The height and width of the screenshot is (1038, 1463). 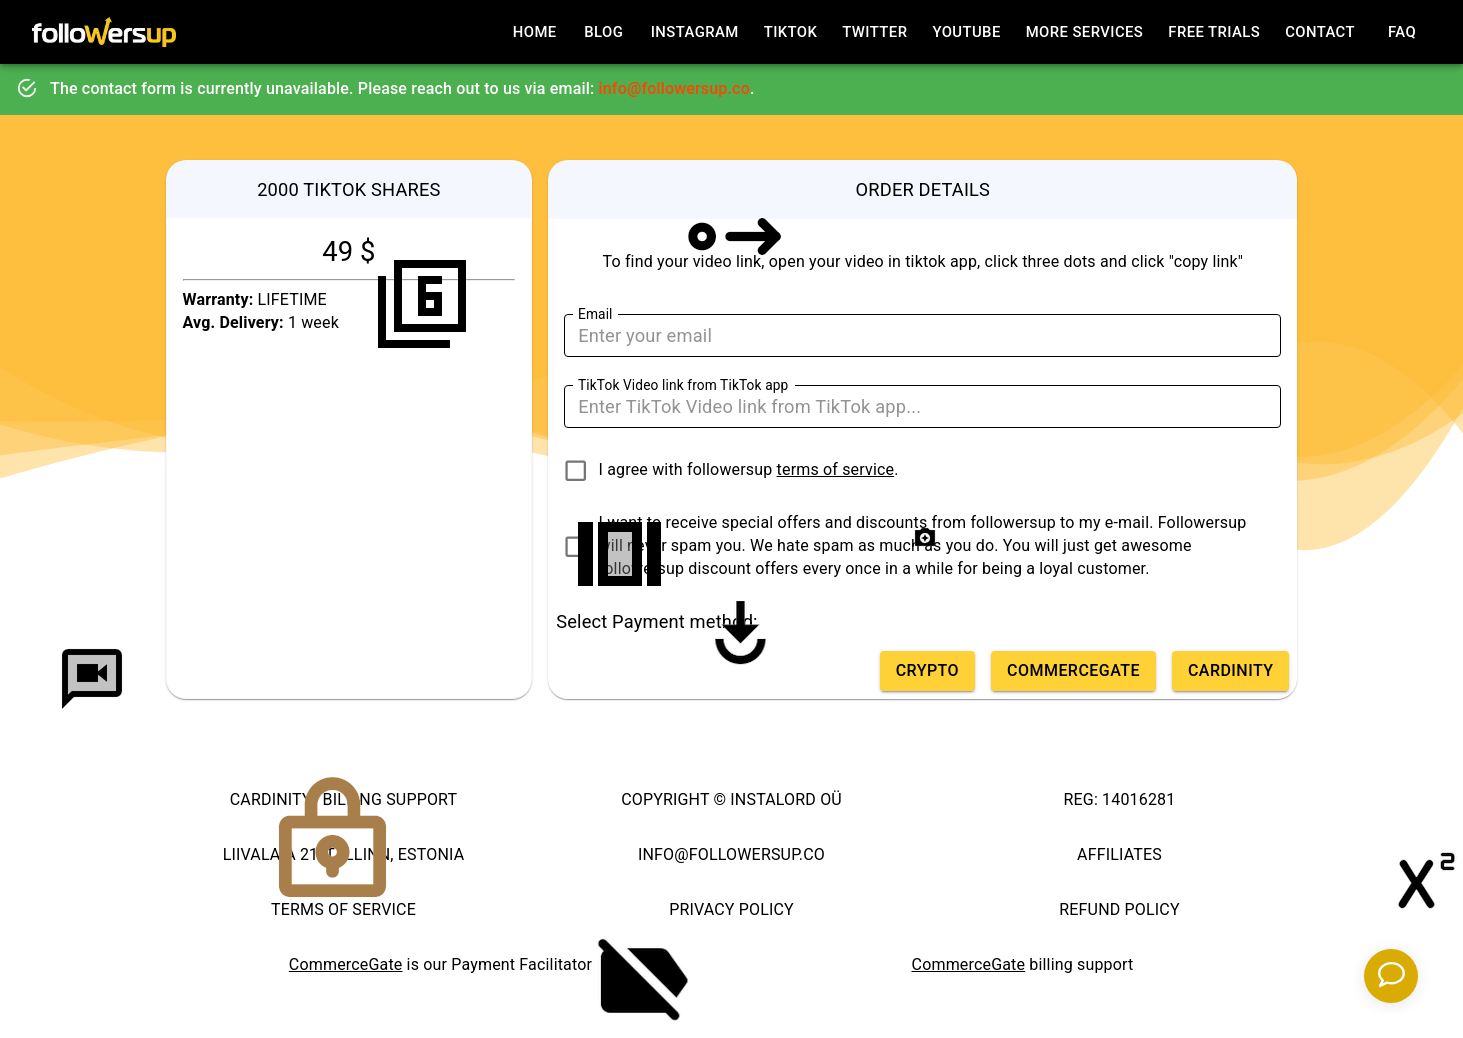 What do you see at coordinates (740, 630) in the screenshot?
I see `download content to device` at bounding box center [740, 630].